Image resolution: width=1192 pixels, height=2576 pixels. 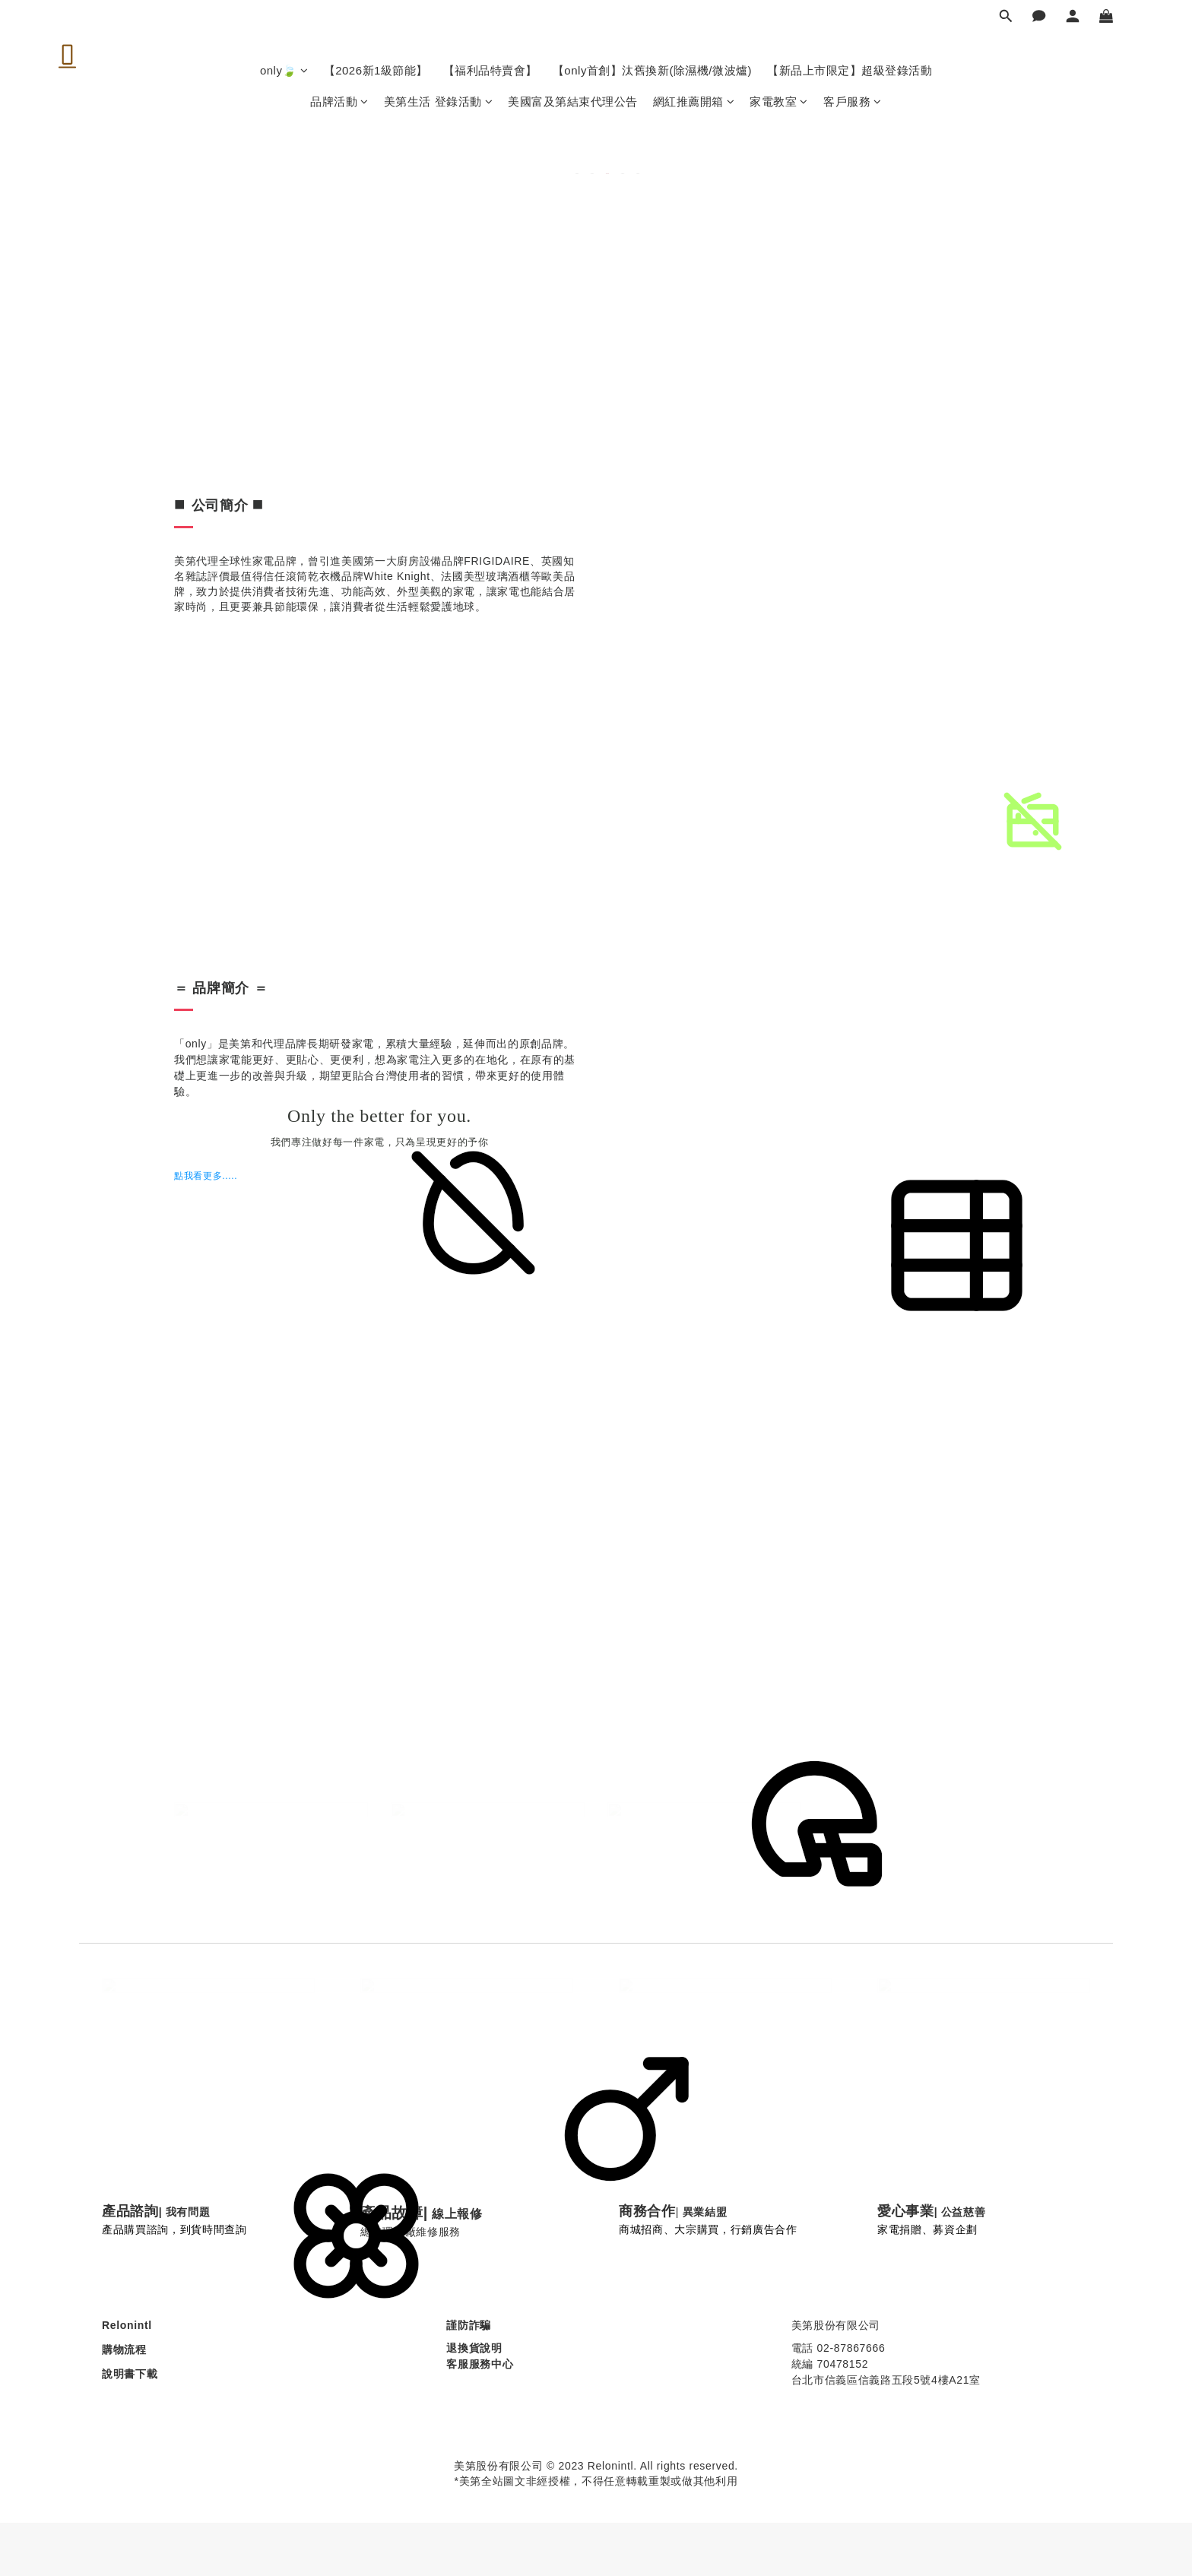 What do you see at coordinates (67, 55) in the screenshot?
I see `align object to bottom edge` at bounding box center [67, 55].